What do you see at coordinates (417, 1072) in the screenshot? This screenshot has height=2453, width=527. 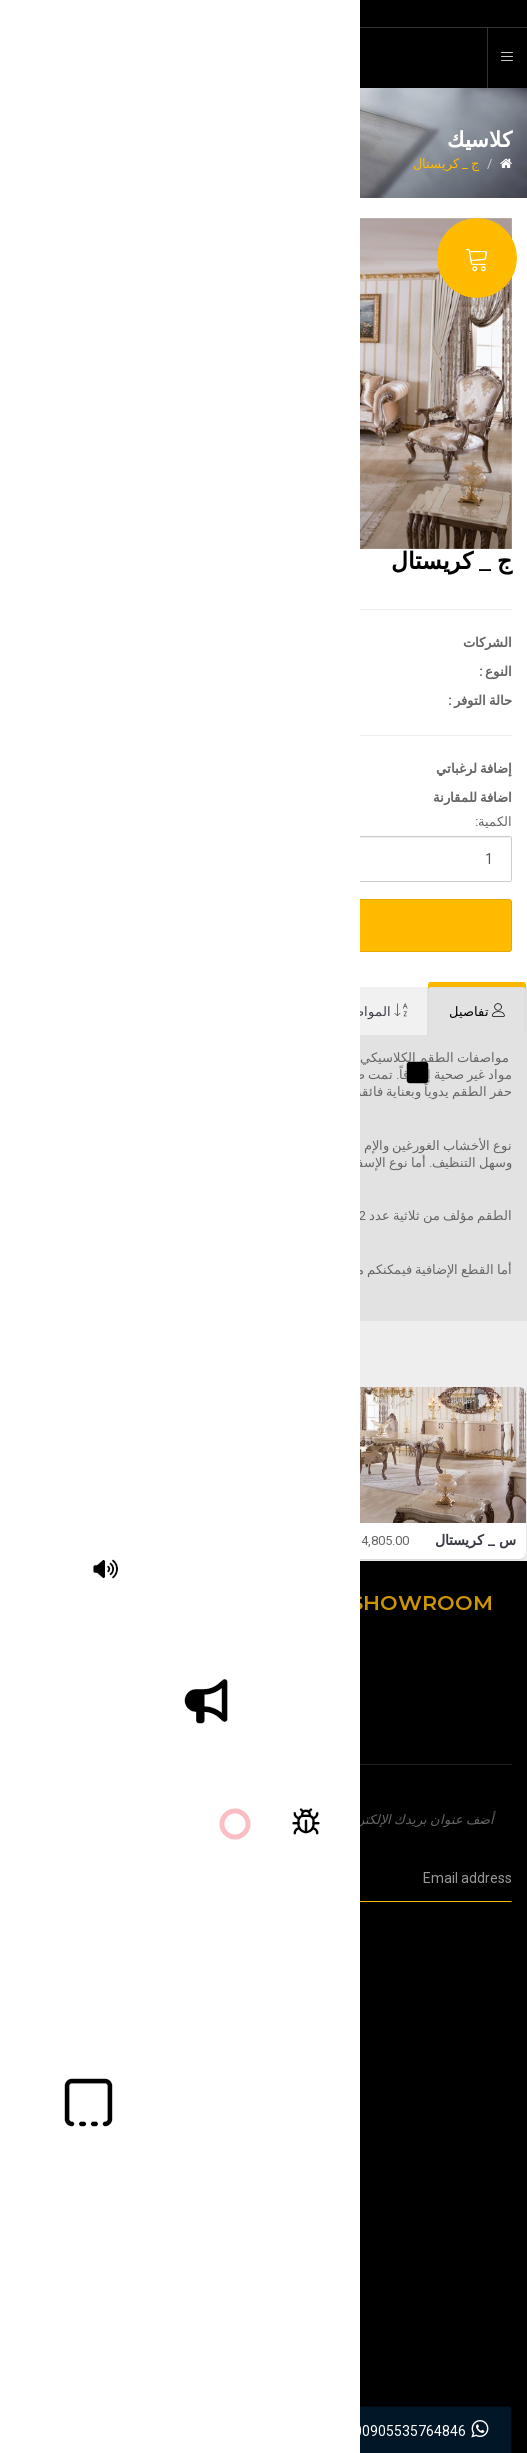 I see `stop media playback` at bounding box center [417, 1072].